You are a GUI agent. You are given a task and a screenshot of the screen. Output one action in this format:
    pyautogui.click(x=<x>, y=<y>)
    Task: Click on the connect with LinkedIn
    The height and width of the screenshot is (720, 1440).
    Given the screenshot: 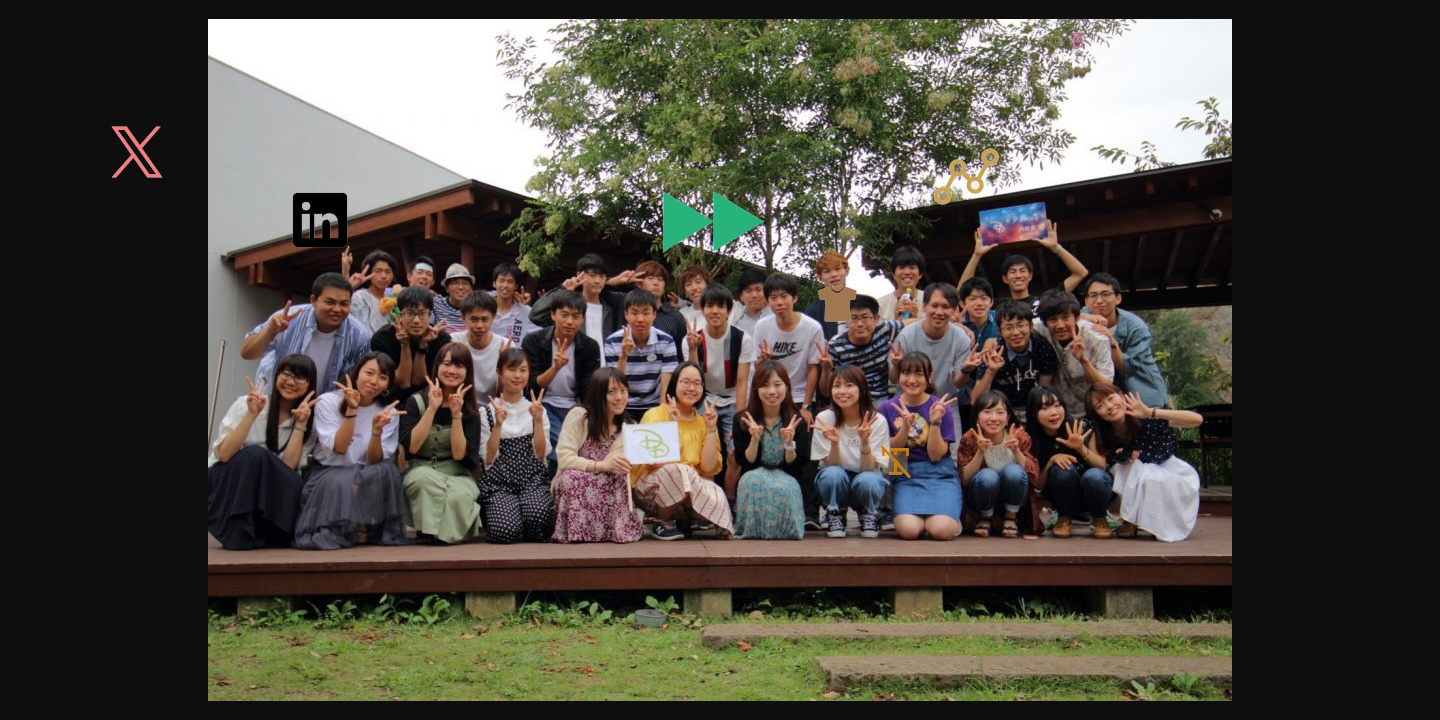 What is the action you would take?
    pyautogui.click(x=320, y=220)
    